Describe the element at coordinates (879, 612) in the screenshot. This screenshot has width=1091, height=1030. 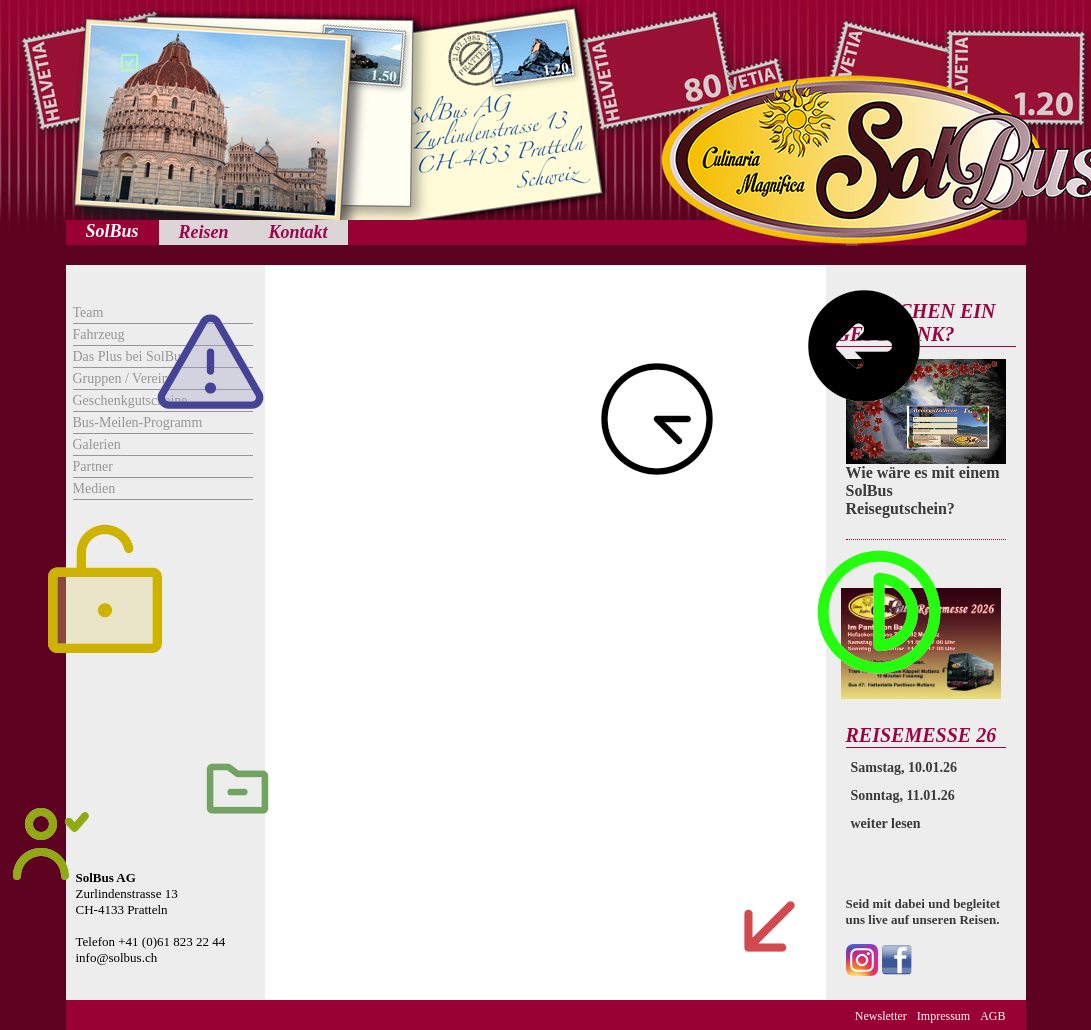
I see `adjust display contrast settings` at that location.